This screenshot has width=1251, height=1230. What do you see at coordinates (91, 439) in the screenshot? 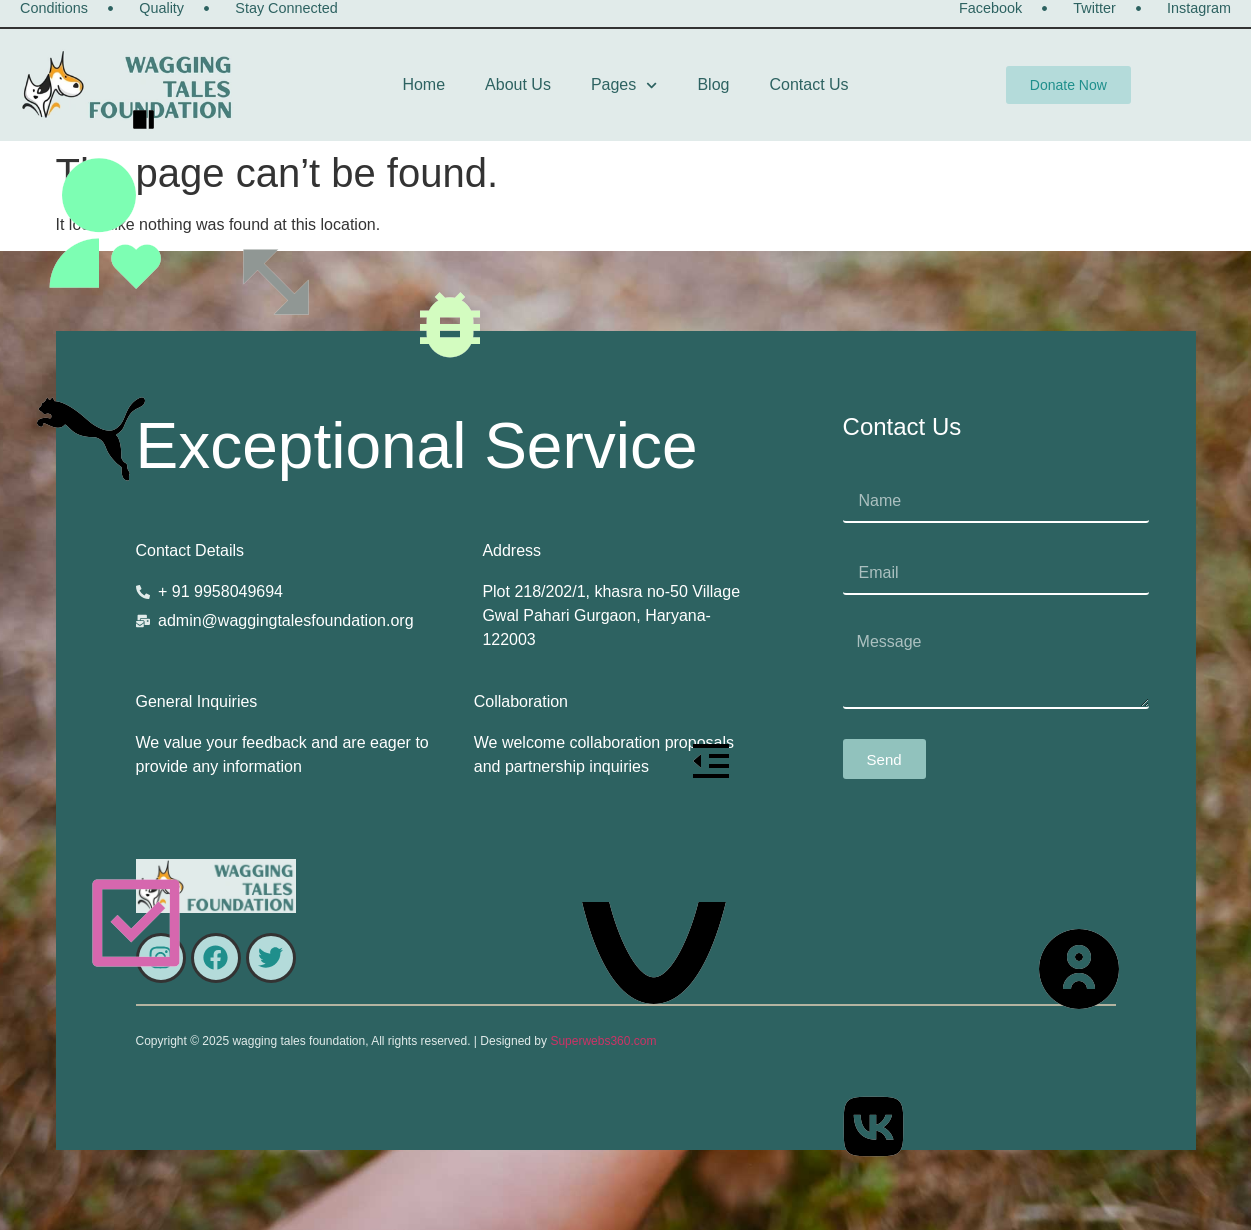
I see `visit the Puma website or app` at bounding box center [91, 439].